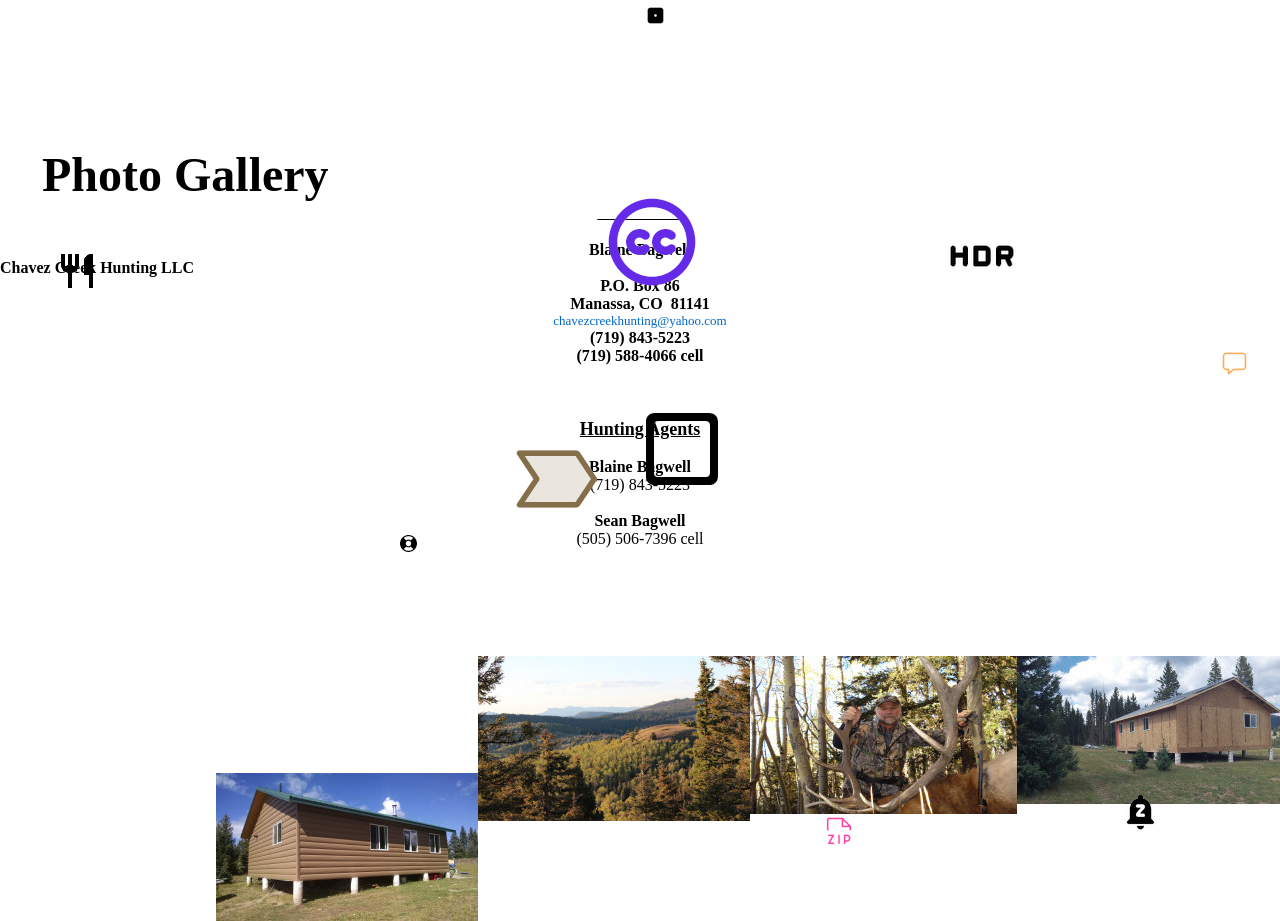 The image size is (1280, 921). Describe the element at coordinates (682, 449) in the screenshot. I see `select or crop a square area` at that location.